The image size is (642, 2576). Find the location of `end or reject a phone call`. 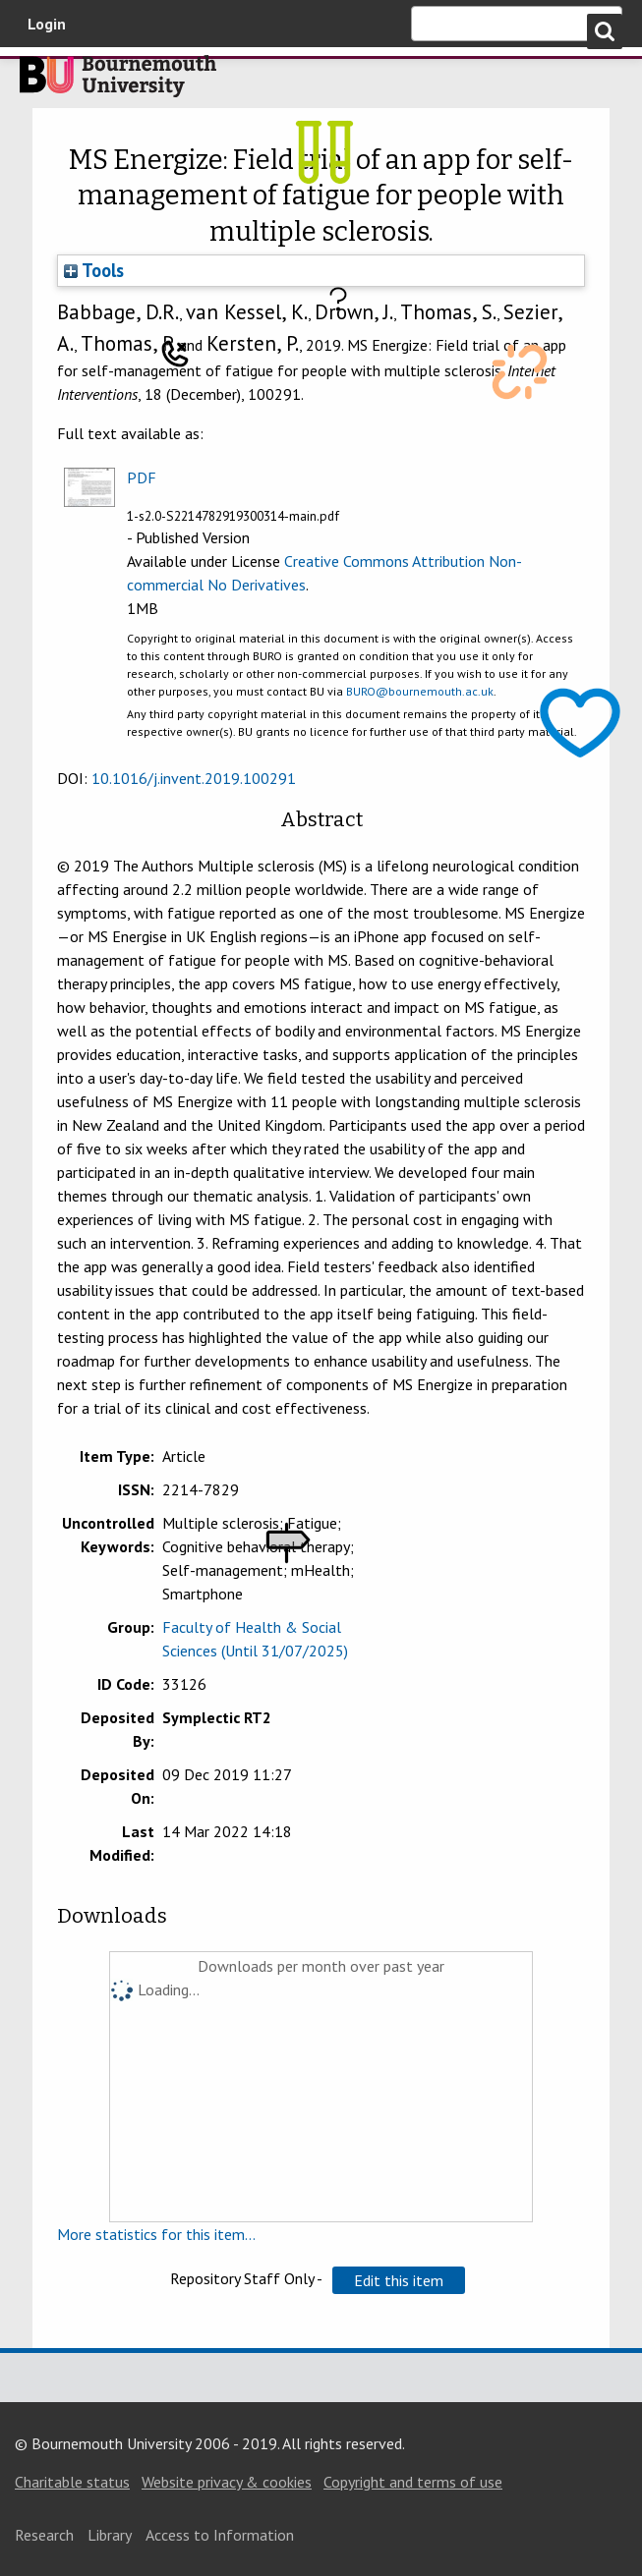

end or reject a phone call is located at coordinates (175, 353).